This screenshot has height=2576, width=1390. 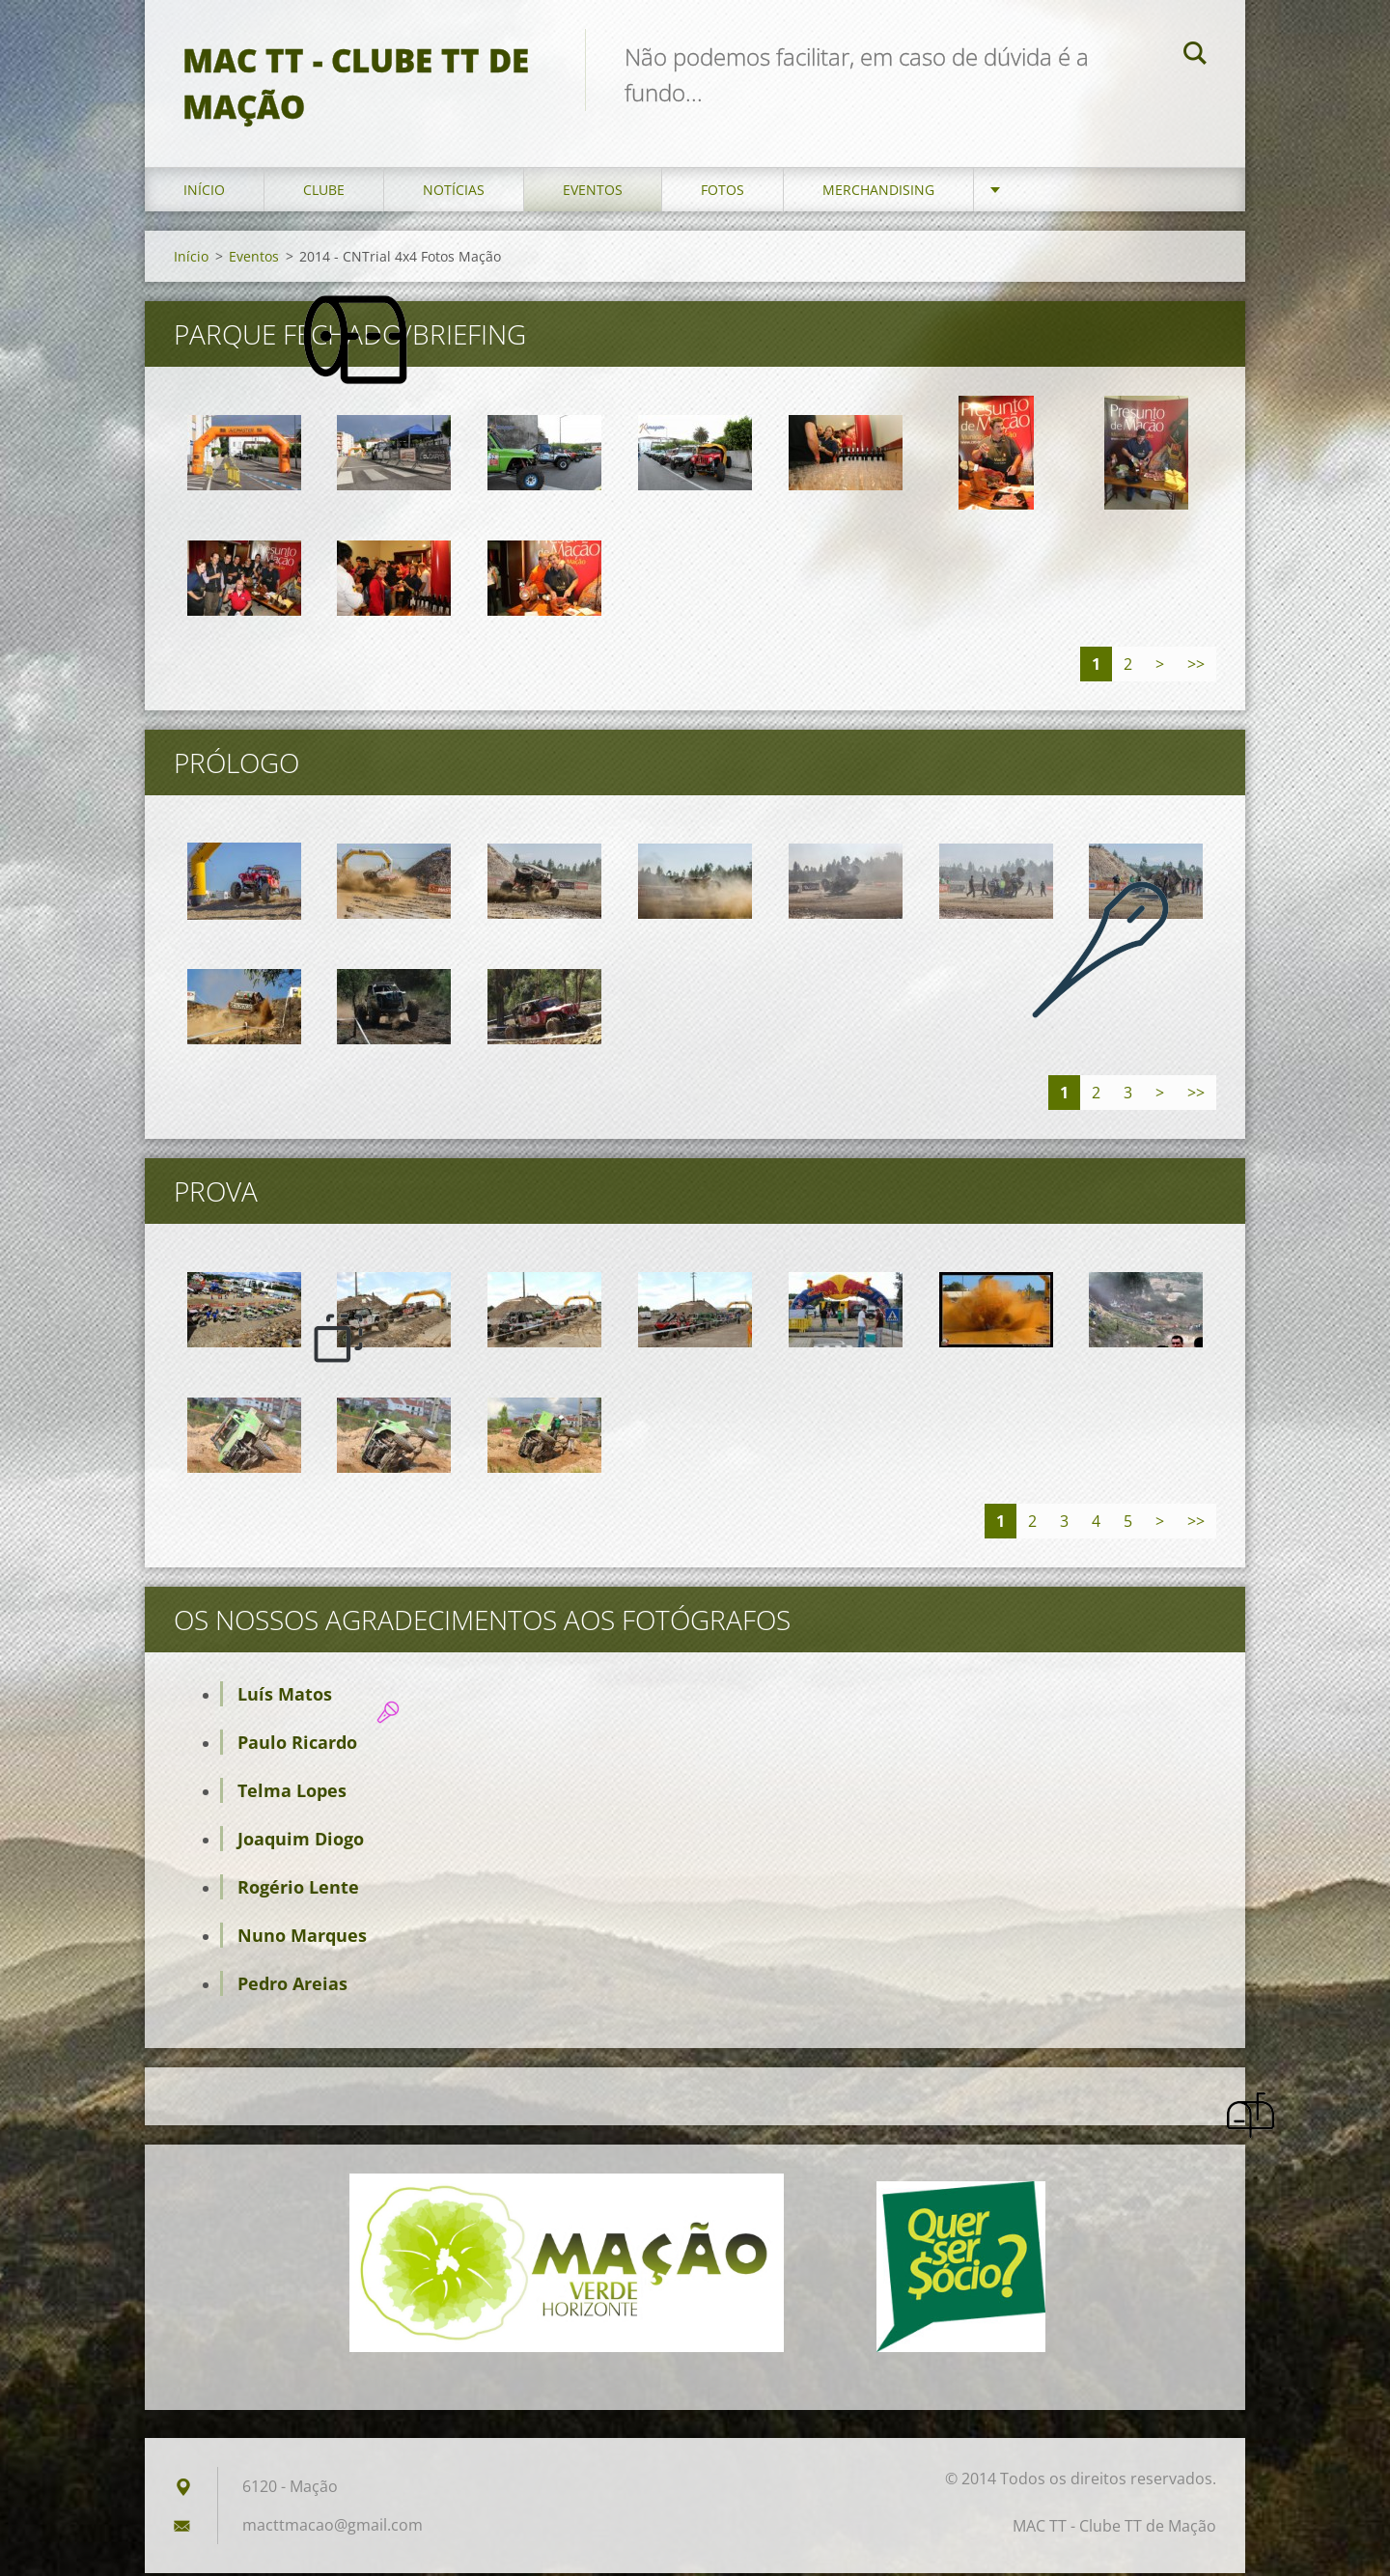 What do you see at coordinates (1250, 2116) in the screenshot?
I see `access your mailbox or inbox` at bounding box center [1250, 2116].